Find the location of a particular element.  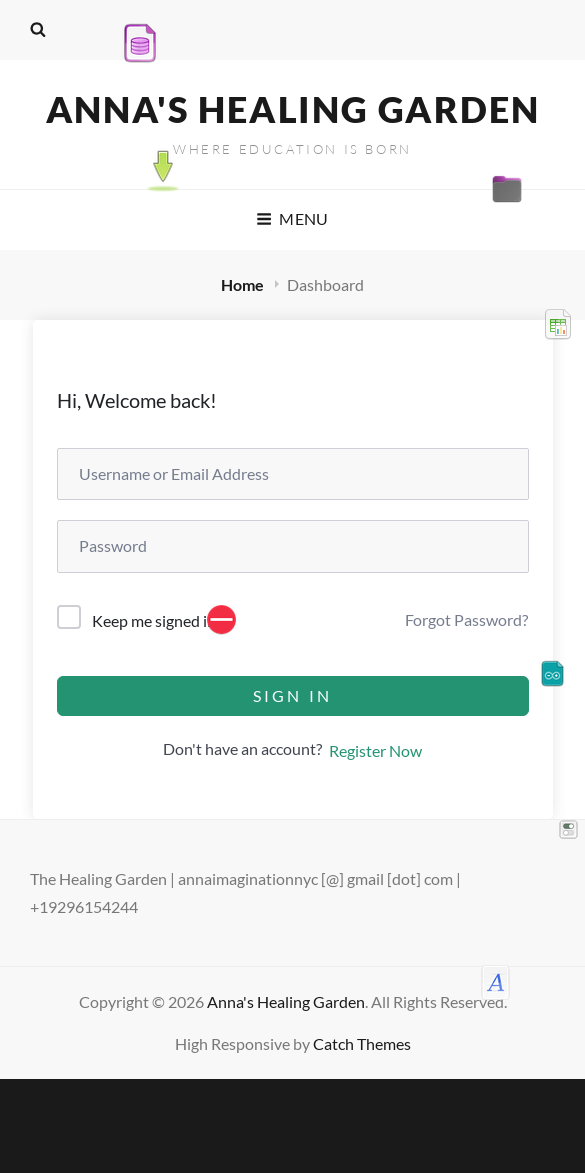

open a folder to view its contents is located at coordinates (507, 189).